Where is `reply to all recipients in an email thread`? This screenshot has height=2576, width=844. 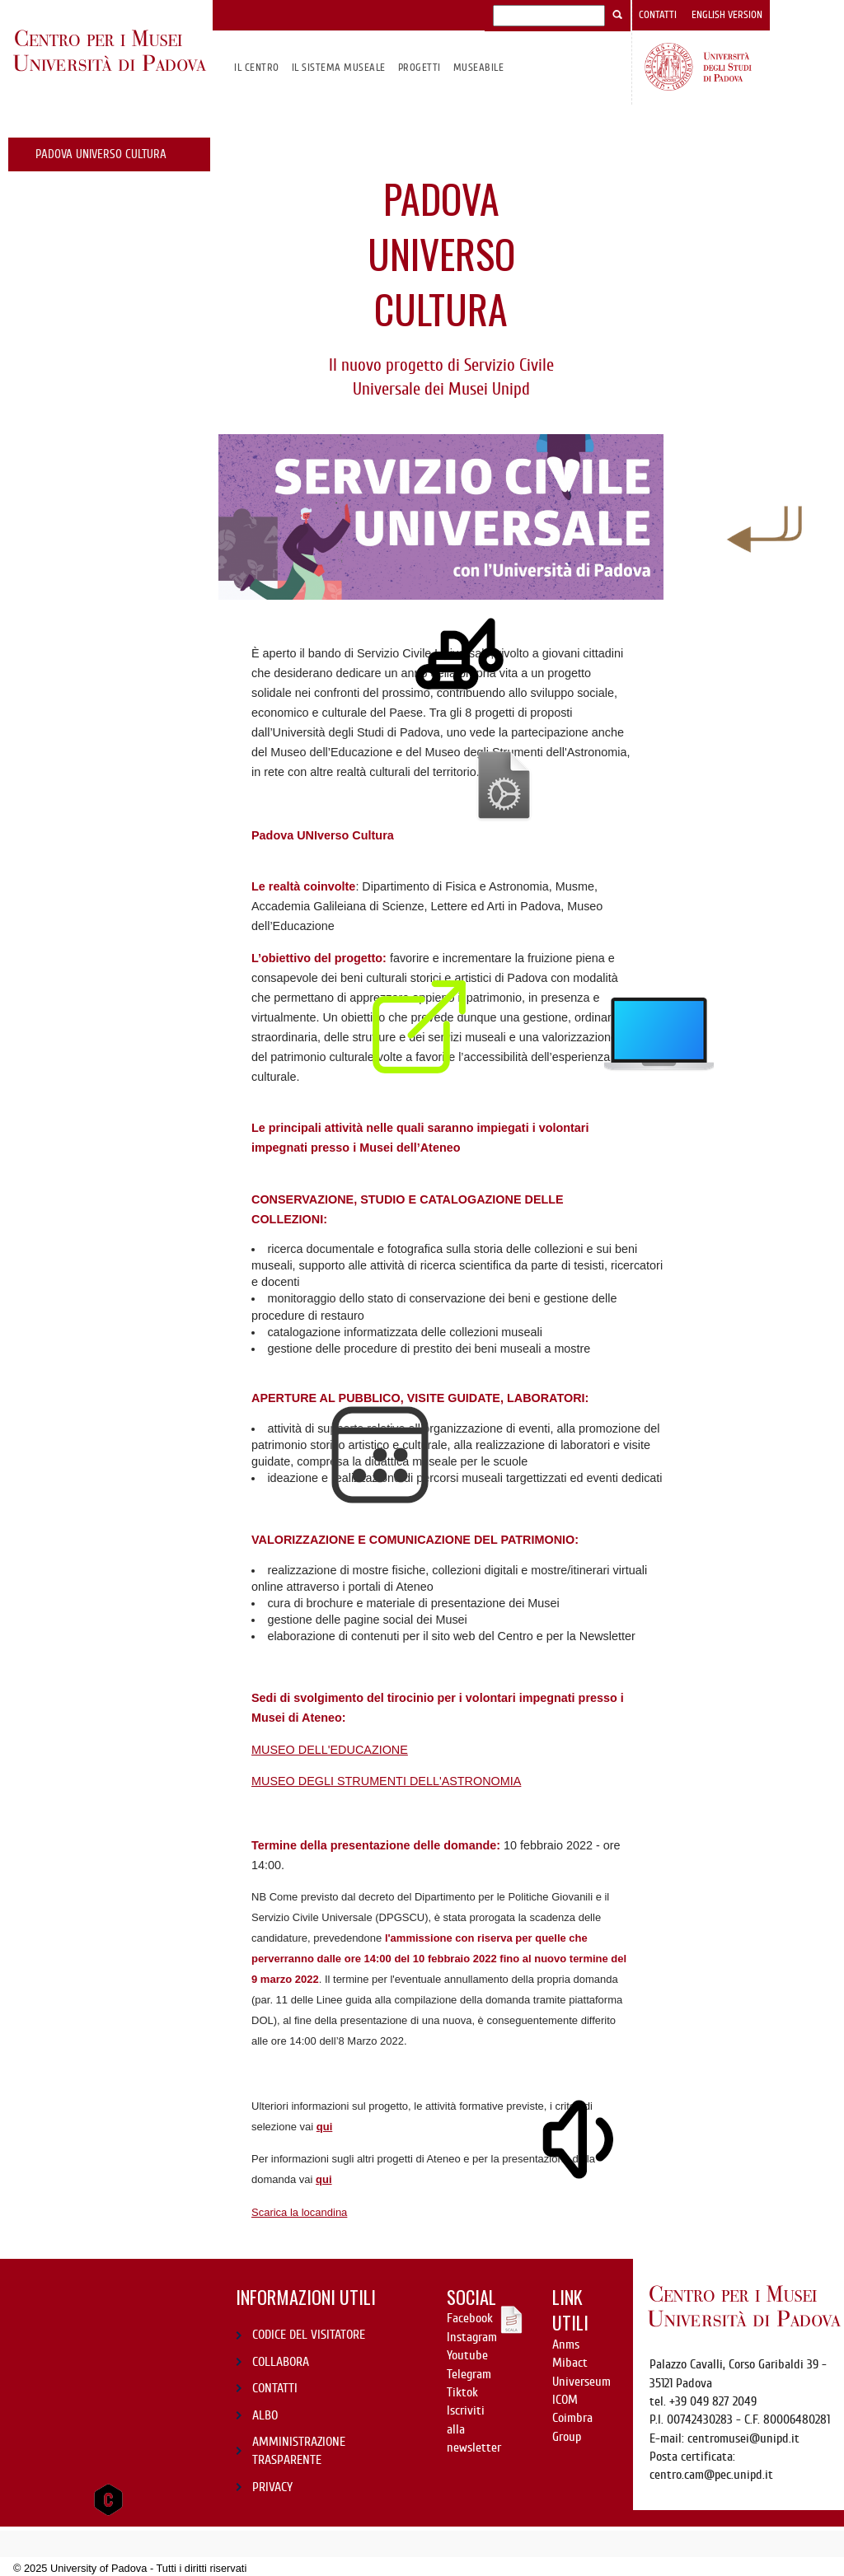 reply to all recipients in an email thread is located at coordinates (763, 529).